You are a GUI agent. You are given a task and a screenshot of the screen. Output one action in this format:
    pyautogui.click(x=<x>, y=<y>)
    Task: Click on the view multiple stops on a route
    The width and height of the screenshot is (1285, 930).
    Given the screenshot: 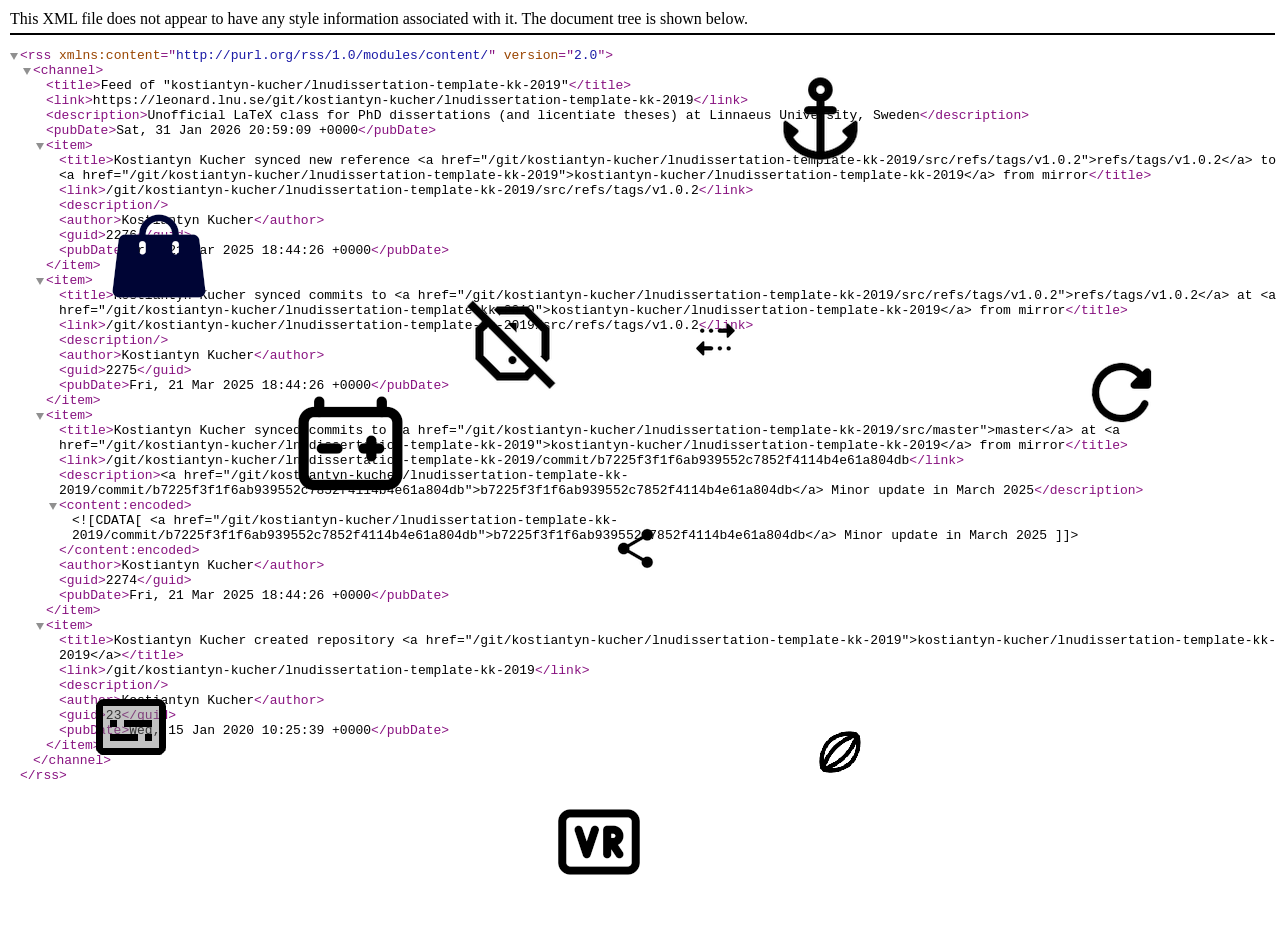 What is the action you would take?
    pyautogui.click(x=715, y=339)
    